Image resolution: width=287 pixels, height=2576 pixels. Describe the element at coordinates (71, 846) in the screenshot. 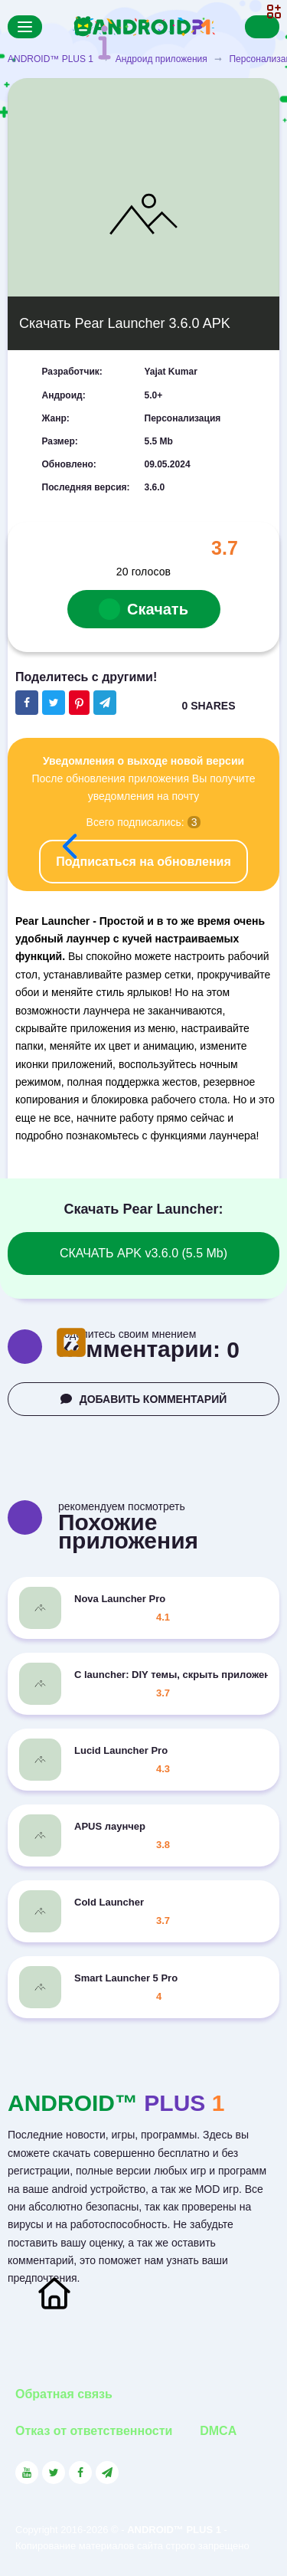

I see `go back to the previous screen` at that location.